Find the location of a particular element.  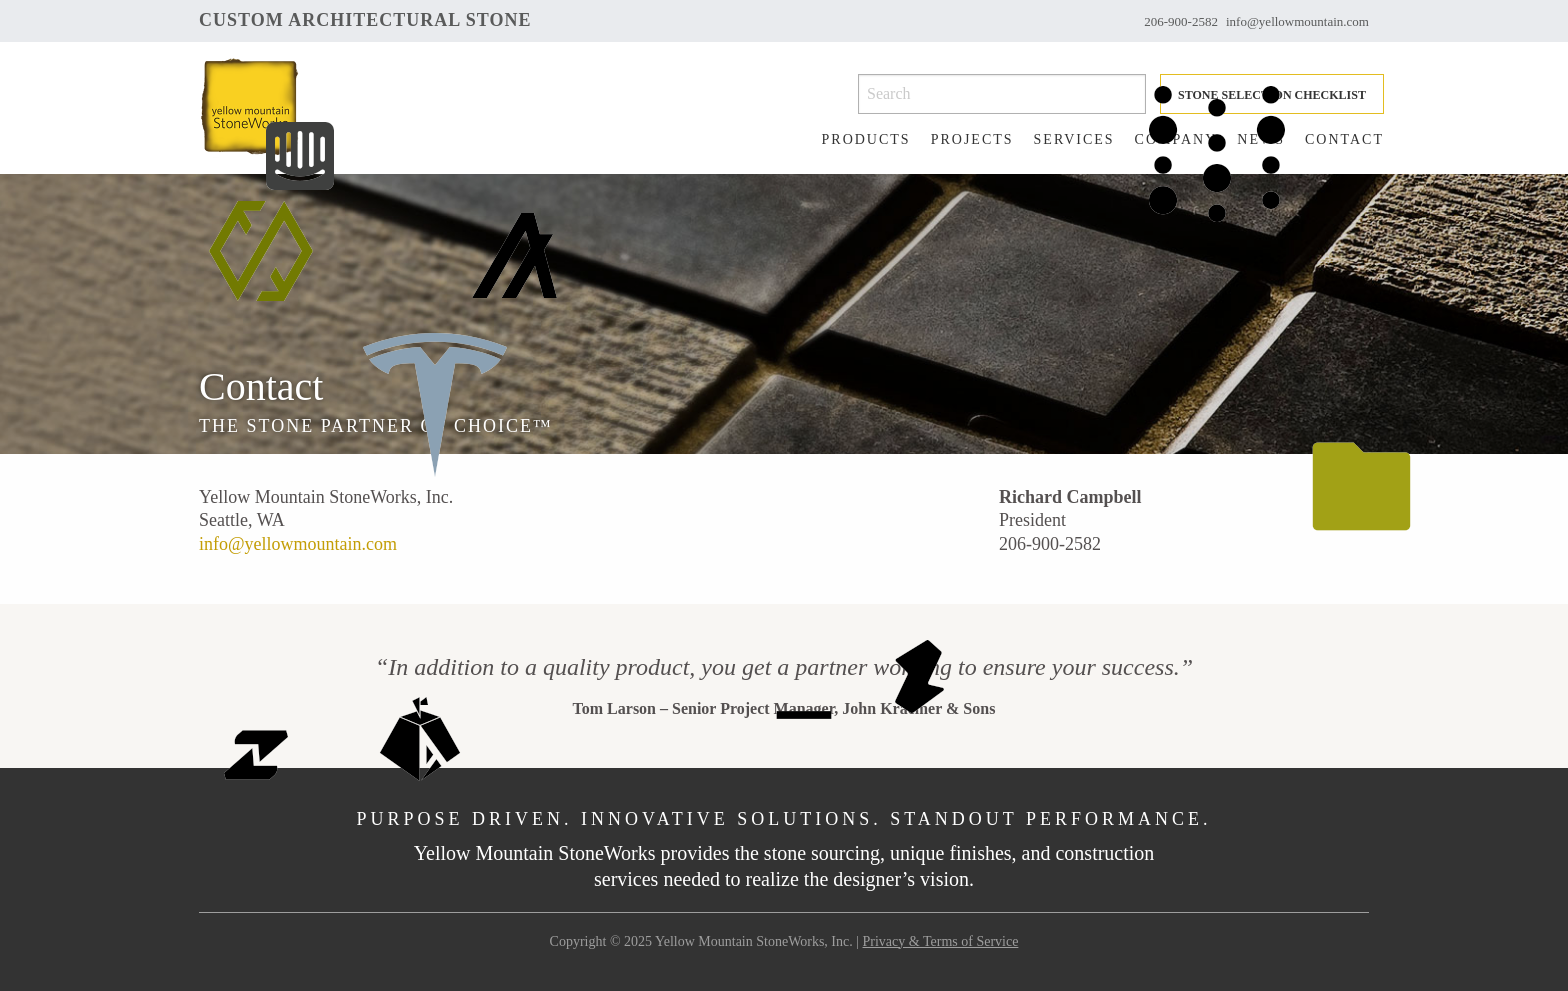

remove or subtract an item is located at coordinates (804, 715).